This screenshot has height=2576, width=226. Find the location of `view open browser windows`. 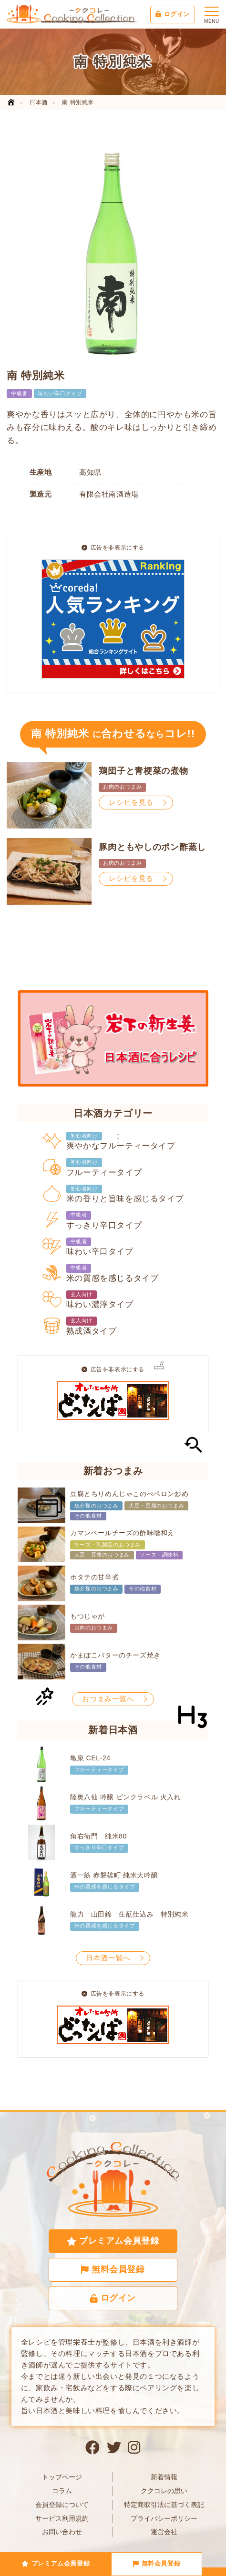

view open browser windows is located at coordinates (49, 1506).